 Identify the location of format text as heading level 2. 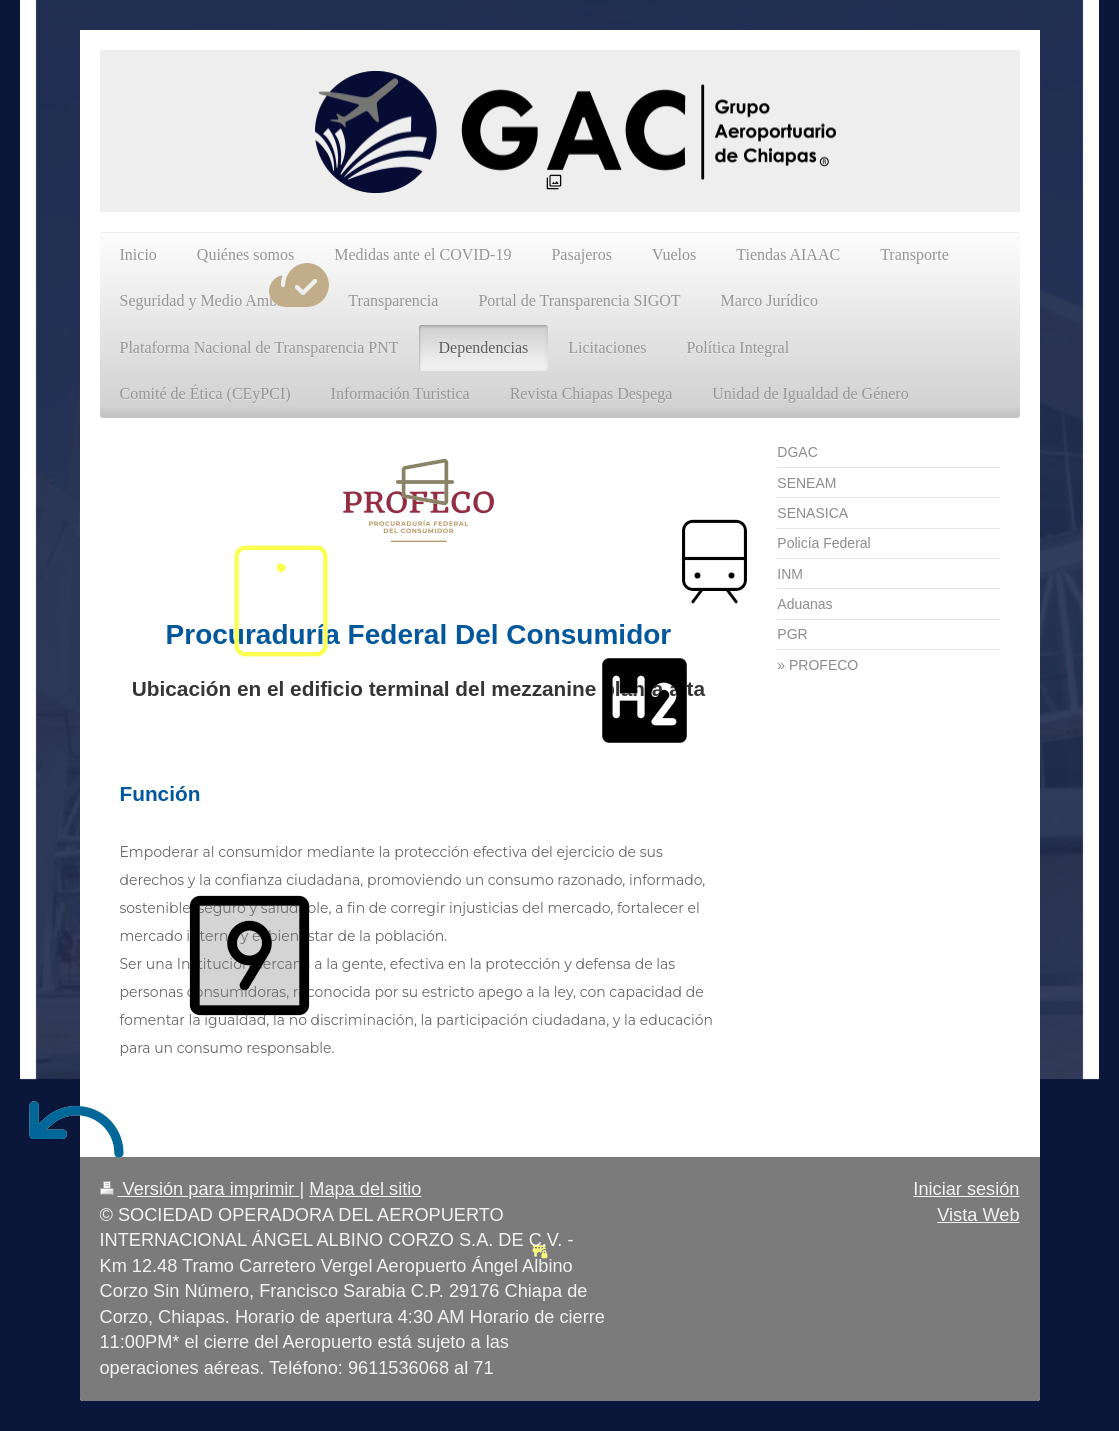
(644, 700).